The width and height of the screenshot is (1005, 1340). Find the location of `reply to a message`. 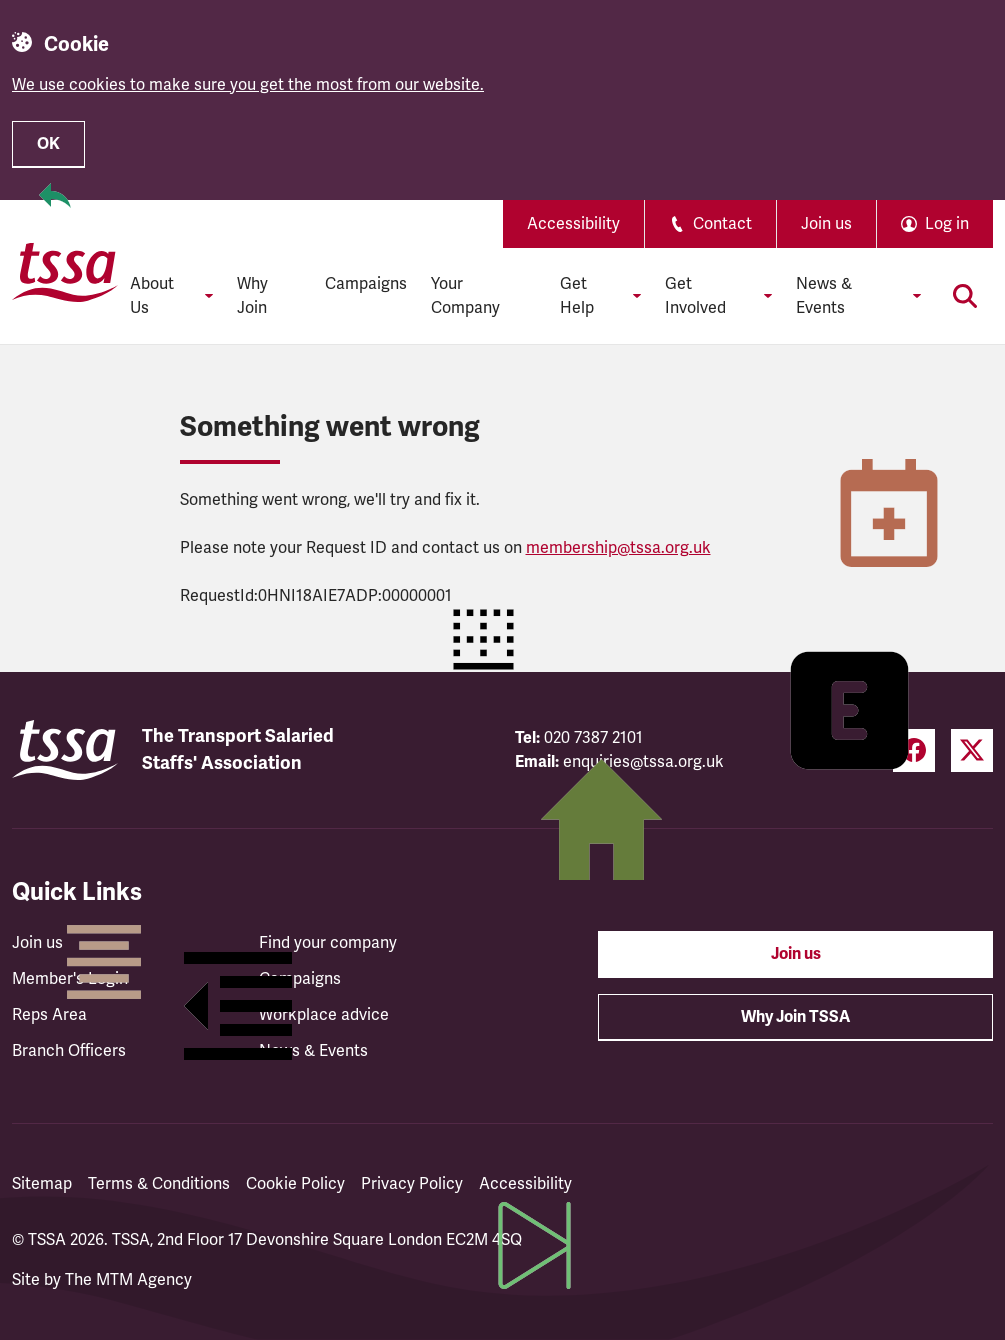

reply to a message is located at coordinates (55, 195).